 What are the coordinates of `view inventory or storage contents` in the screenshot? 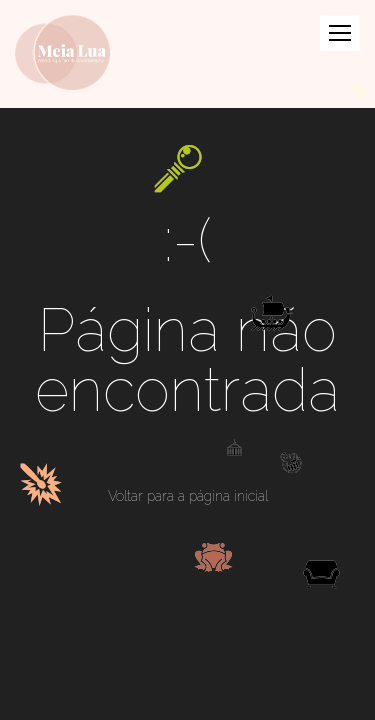 It's located at (234, 447).